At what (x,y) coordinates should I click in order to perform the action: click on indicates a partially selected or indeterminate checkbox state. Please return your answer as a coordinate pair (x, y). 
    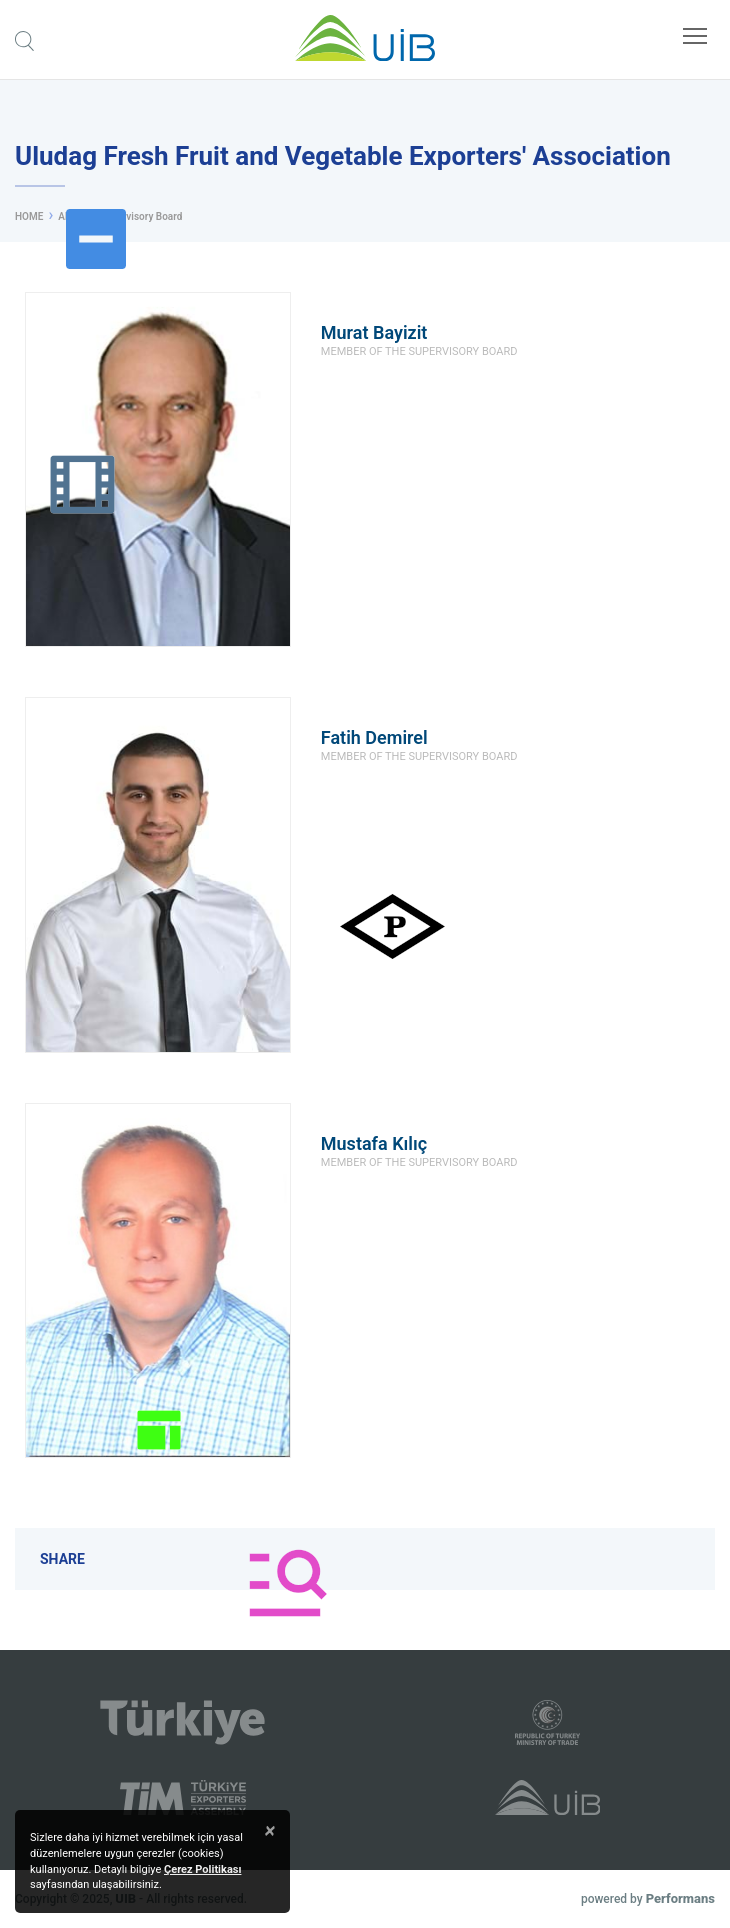
    Looking at the image, I should click on (96, 239).